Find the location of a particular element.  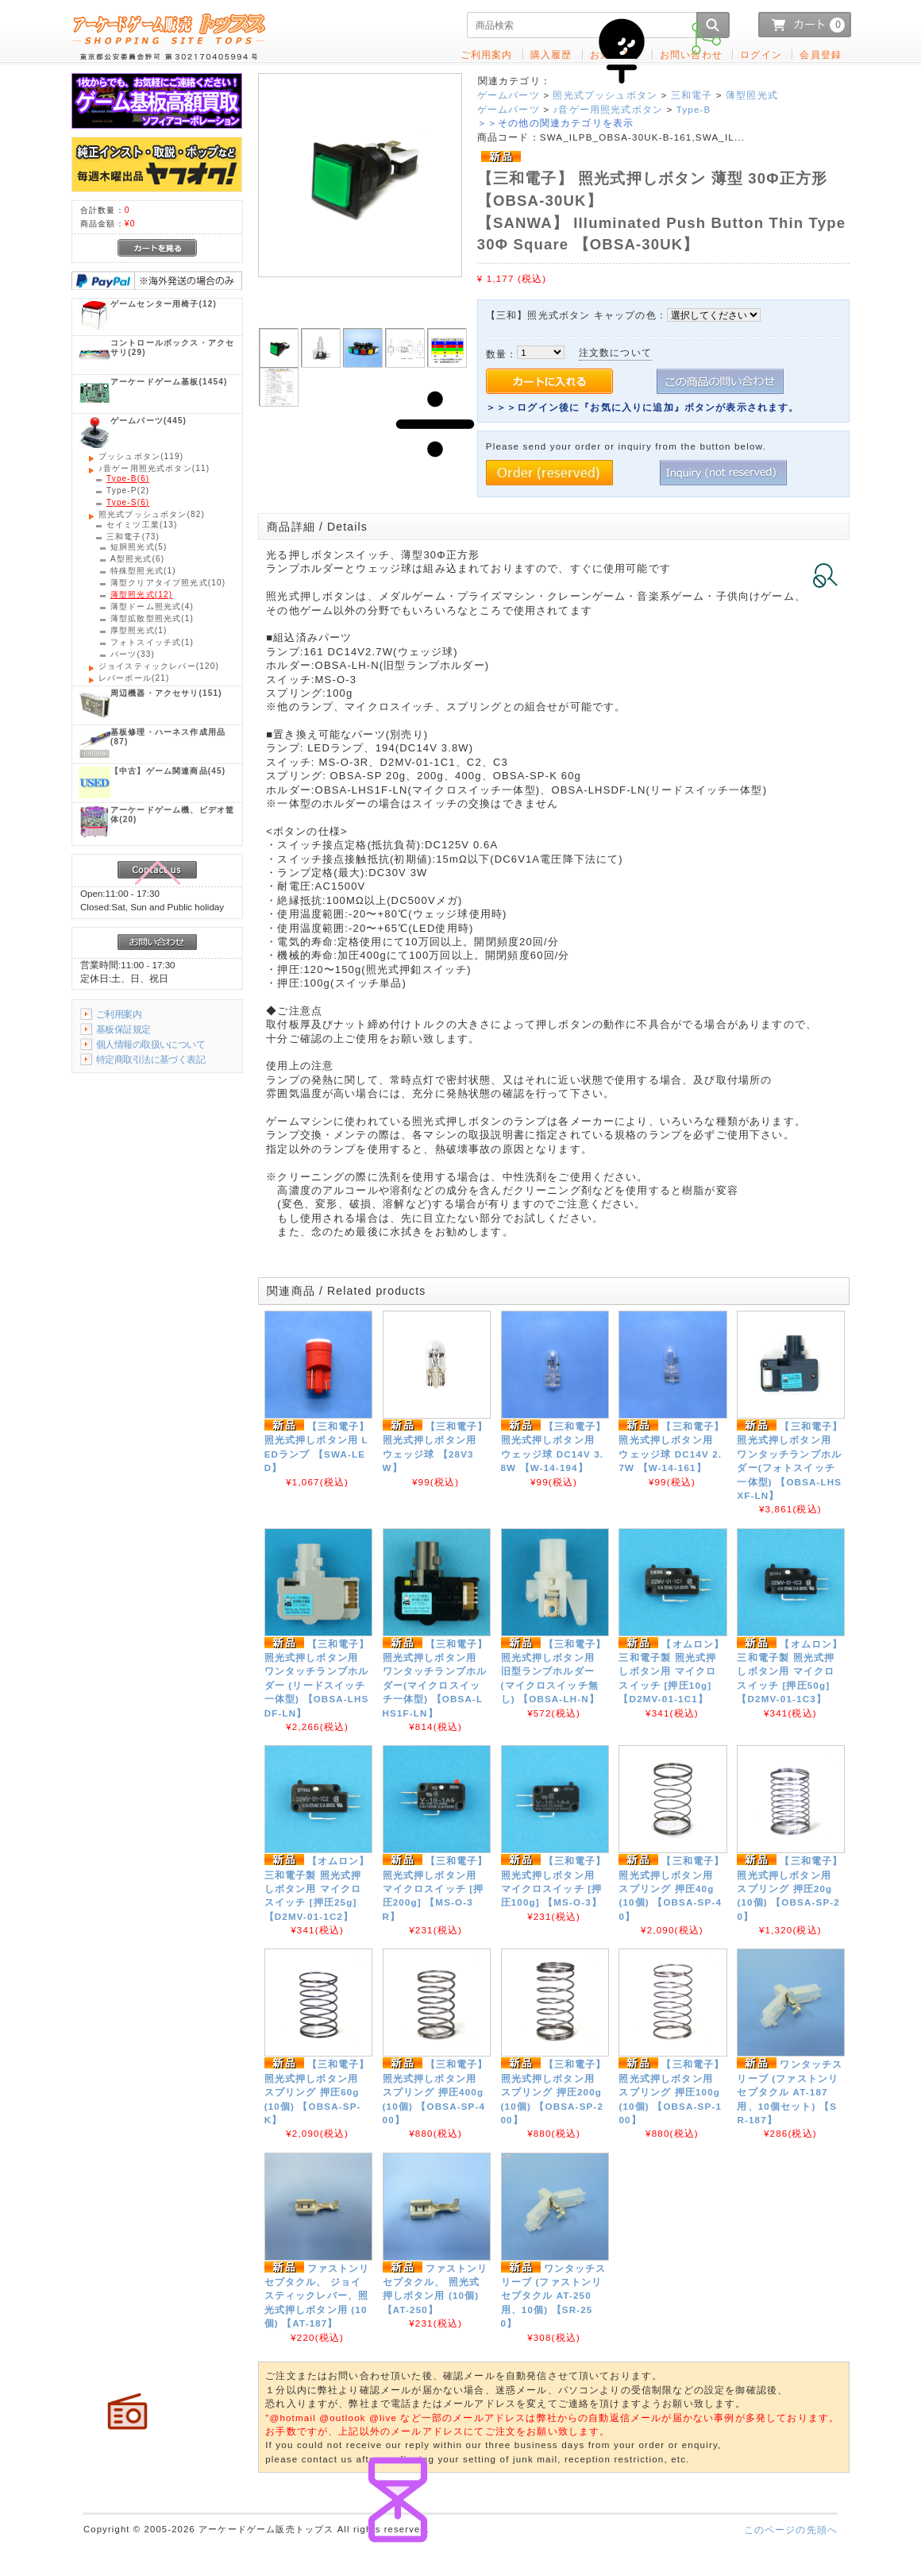

indicates a task or process in progress is located at coordinates (398, 2500).